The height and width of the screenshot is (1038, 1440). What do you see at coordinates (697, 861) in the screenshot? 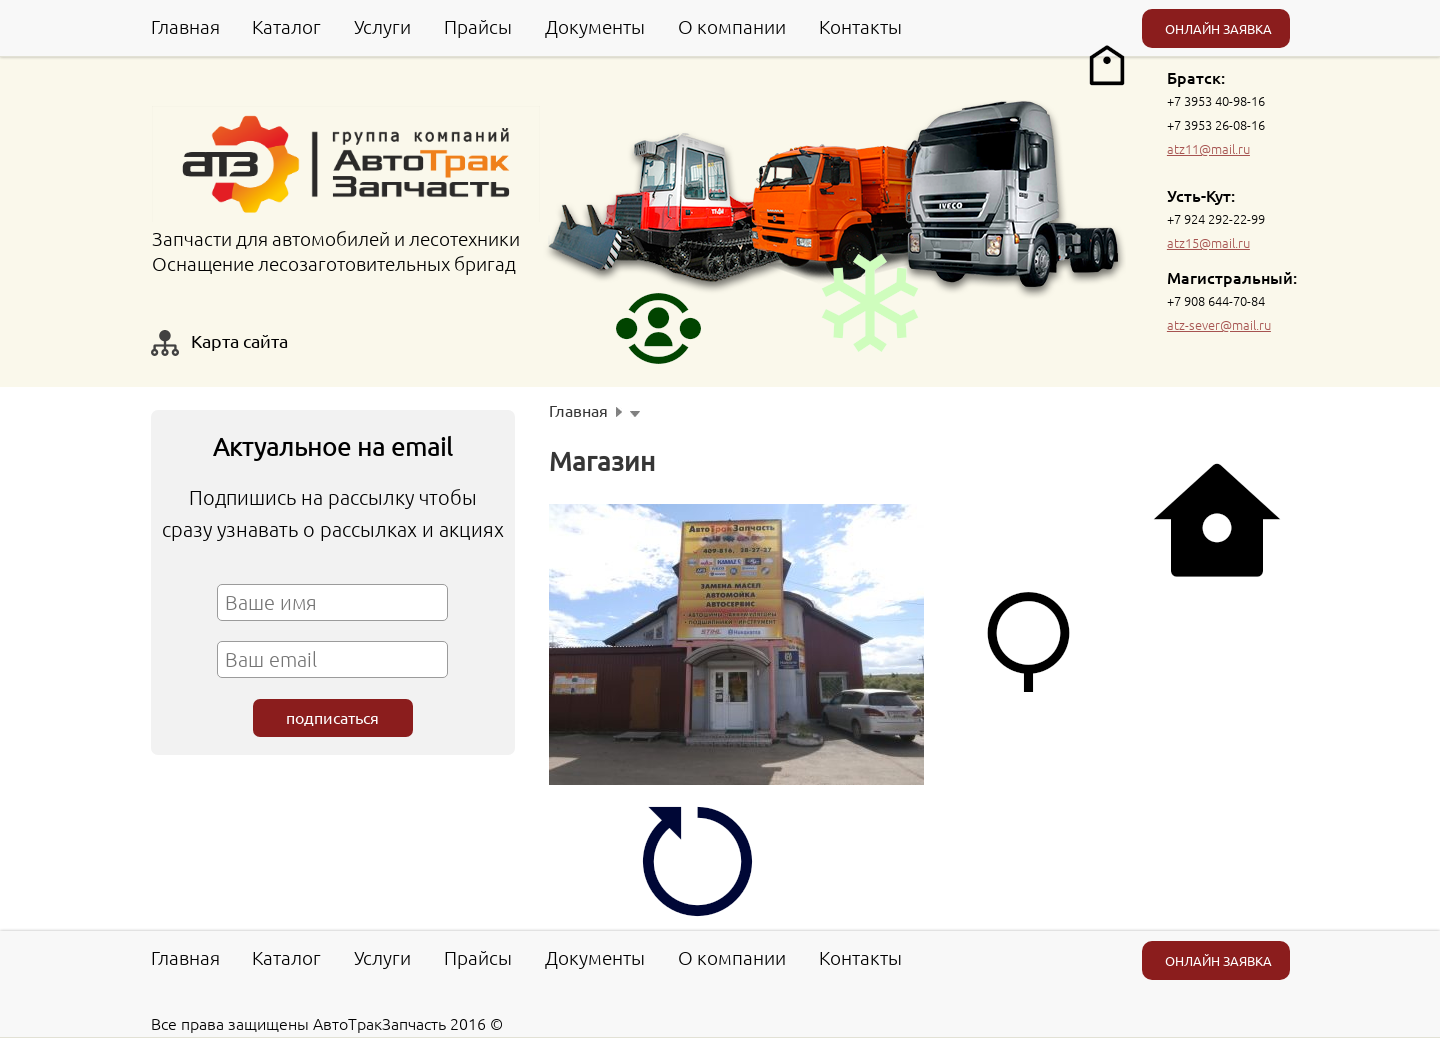
I see `reset or refresh to original state` at bounding box center [697, 861].